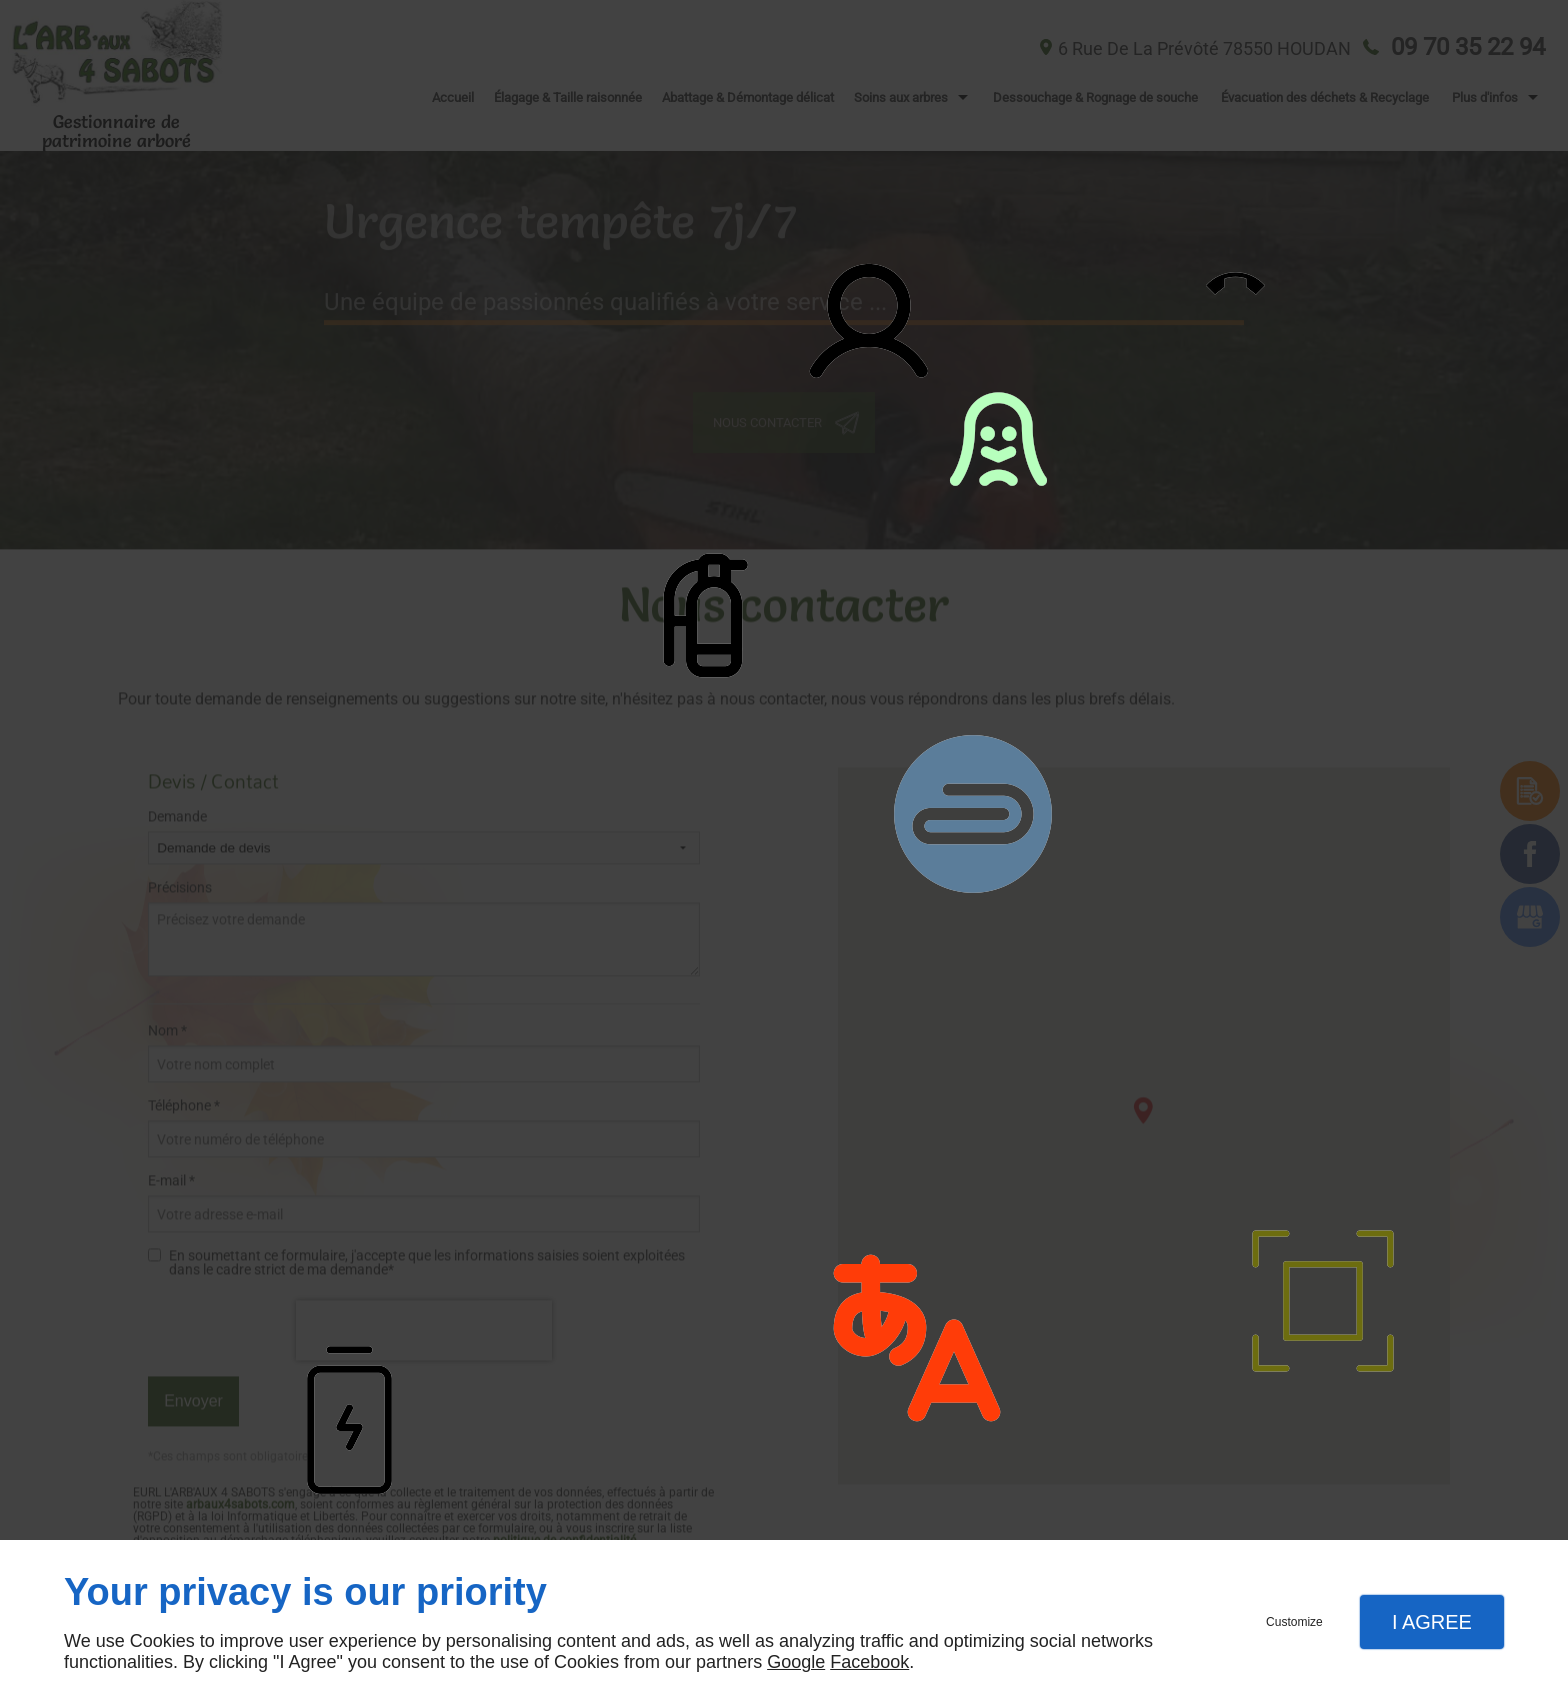 The width and height of the screenshot is (1568, 1704). I want to click on indicates device is currently charging, so click(349, 1422).